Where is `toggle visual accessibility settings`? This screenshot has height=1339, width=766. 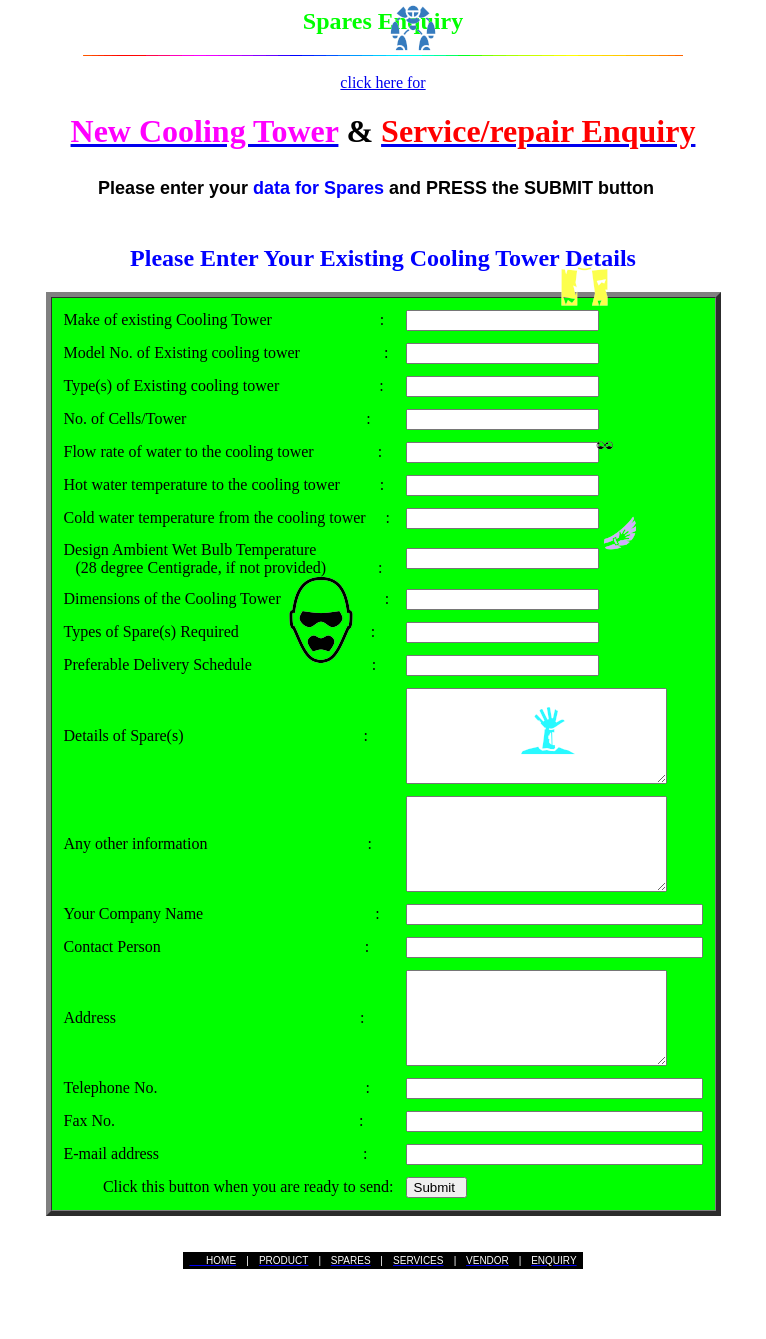 toggle visual accessibility settings is located at coordinates (605, 445).